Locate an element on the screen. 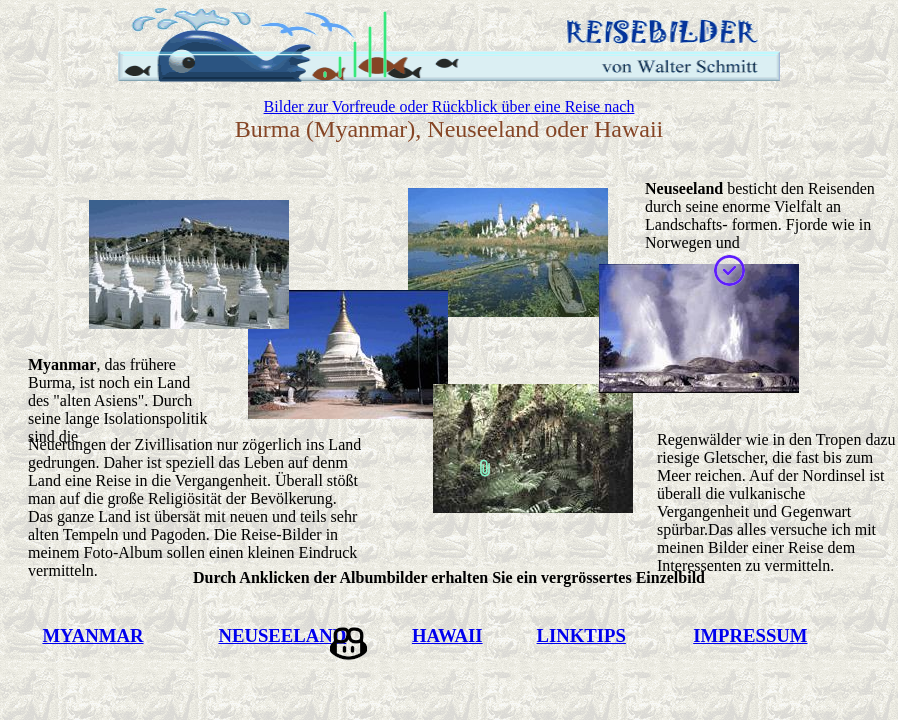  access github copilot ai assistant is located at coordinates (348, 643).